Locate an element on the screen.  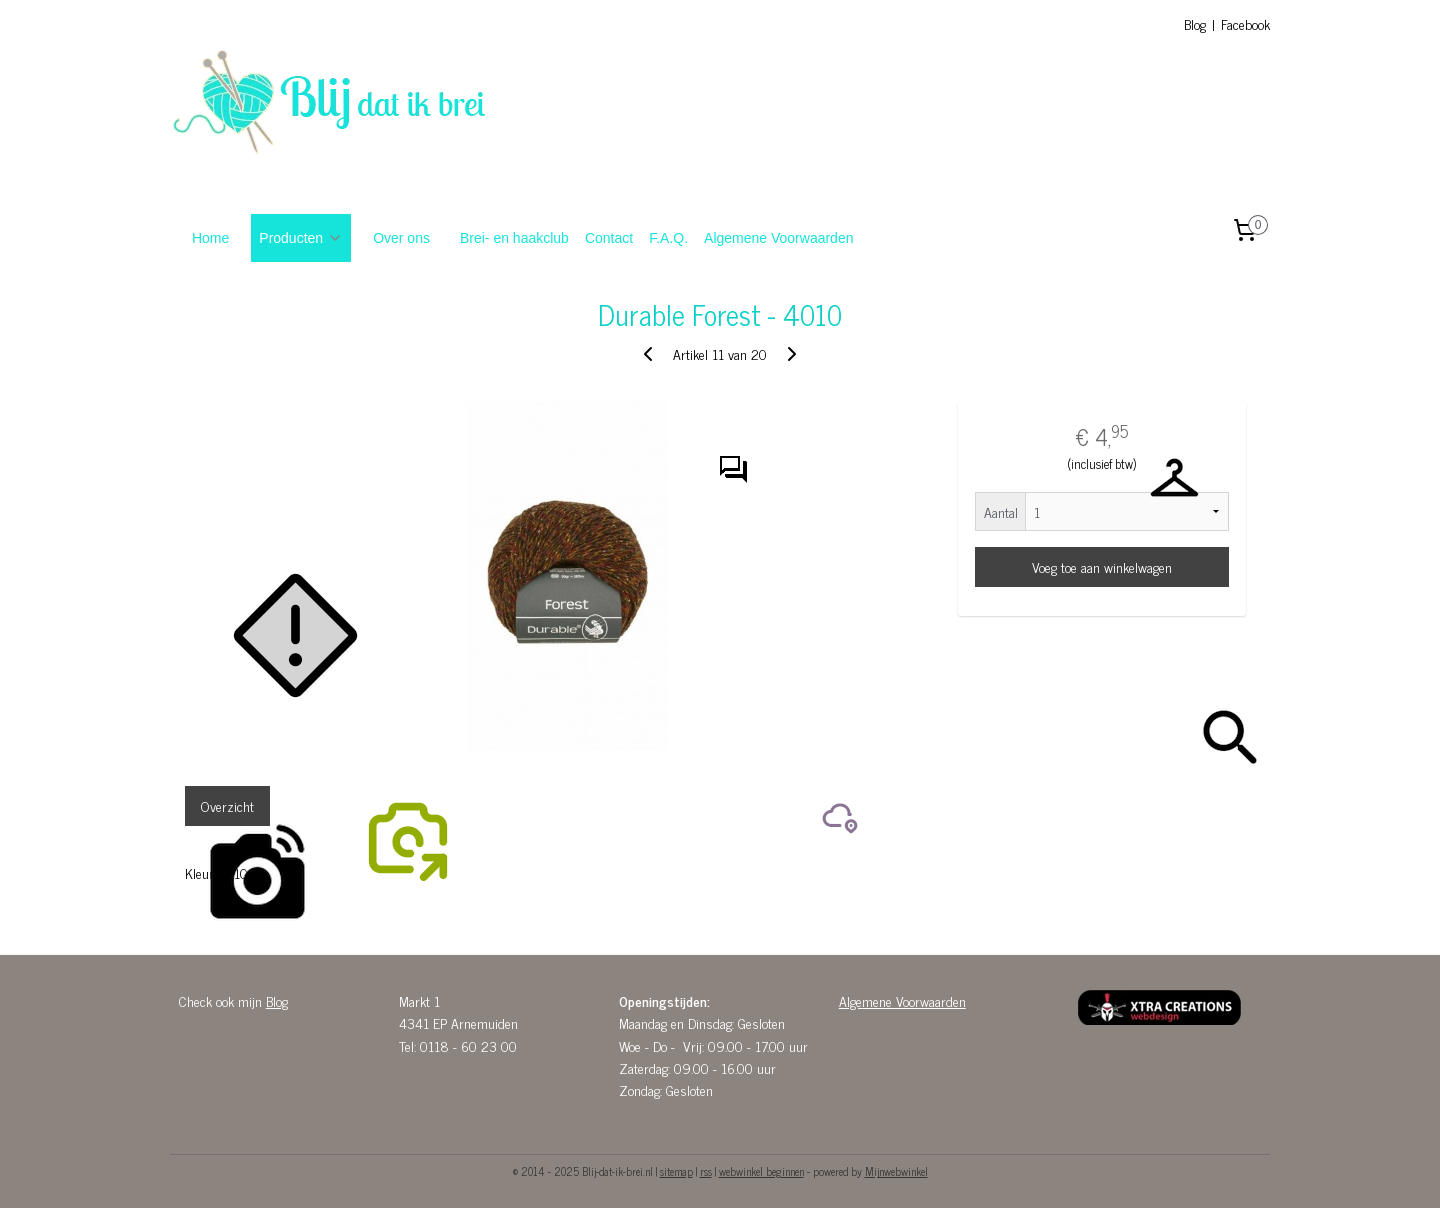
search for content or items is located at coordinates (1231, 738).